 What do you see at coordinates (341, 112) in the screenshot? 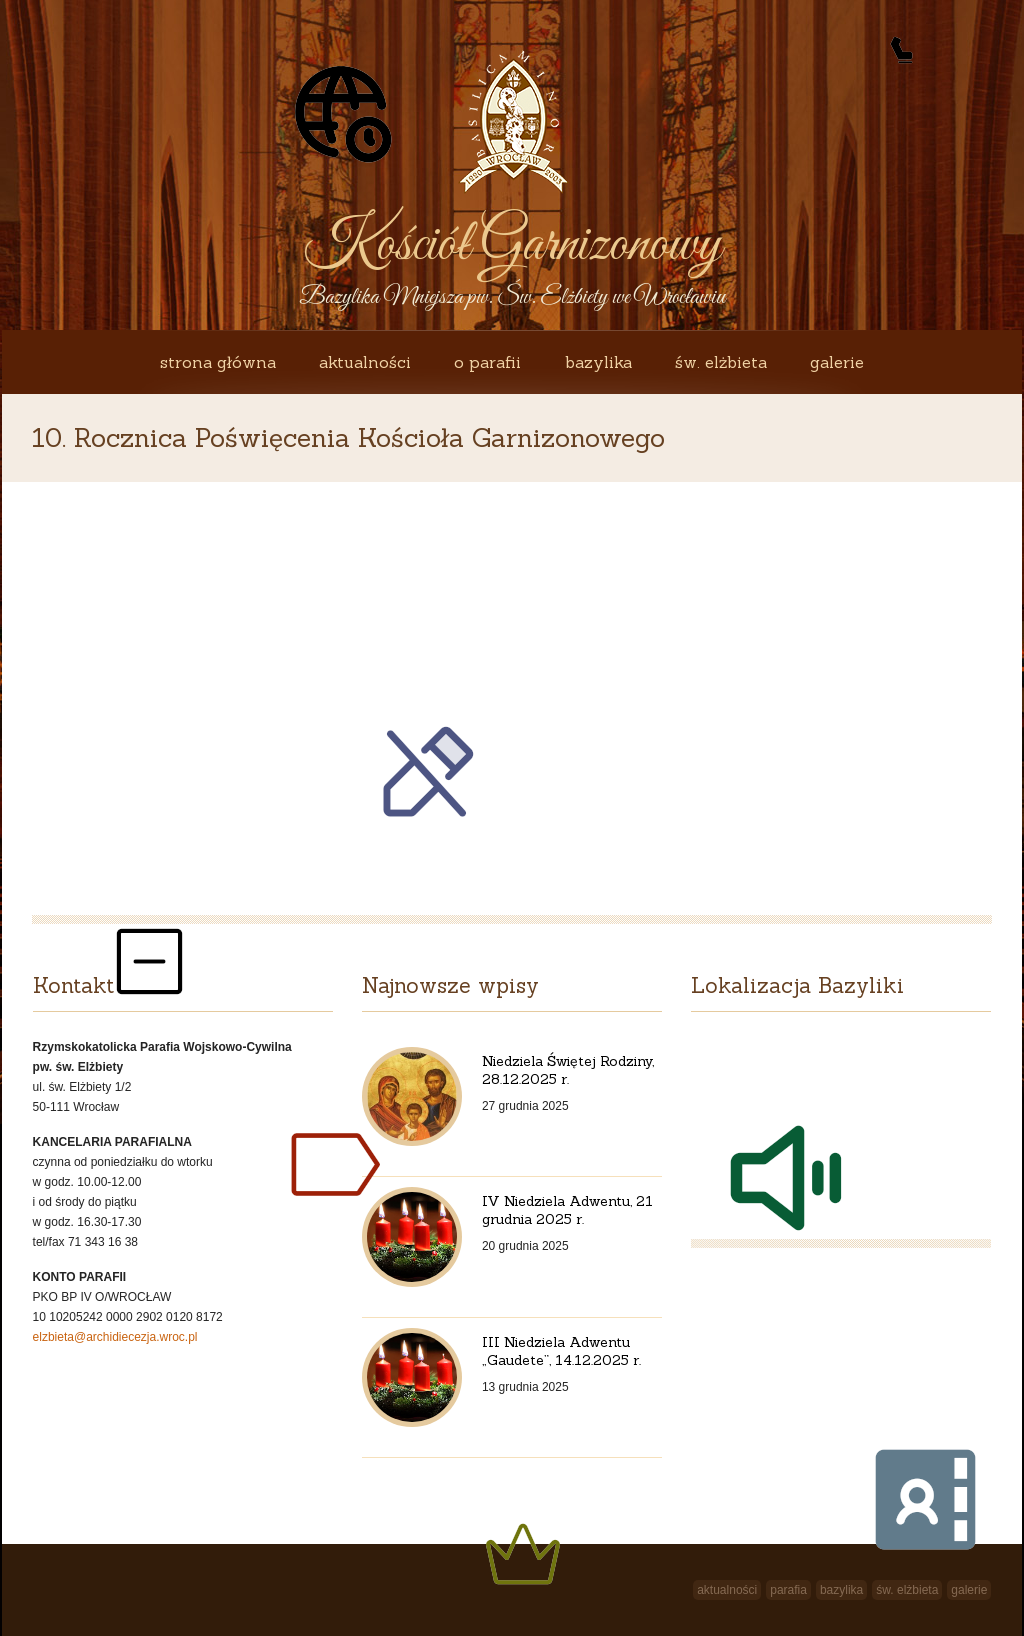
I see `set or change timezone preferences` at bounding box center [341, 112].